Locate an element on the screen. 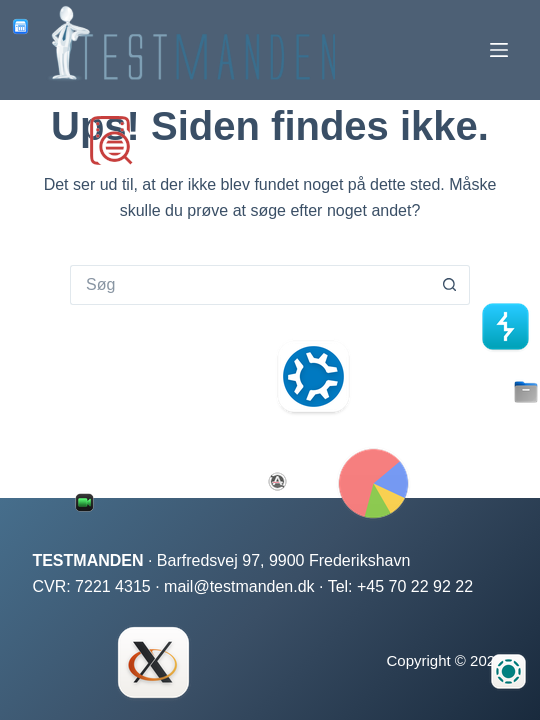 The image size is (540, 720). open the system log viewer app is located at coordinates (111, 140).